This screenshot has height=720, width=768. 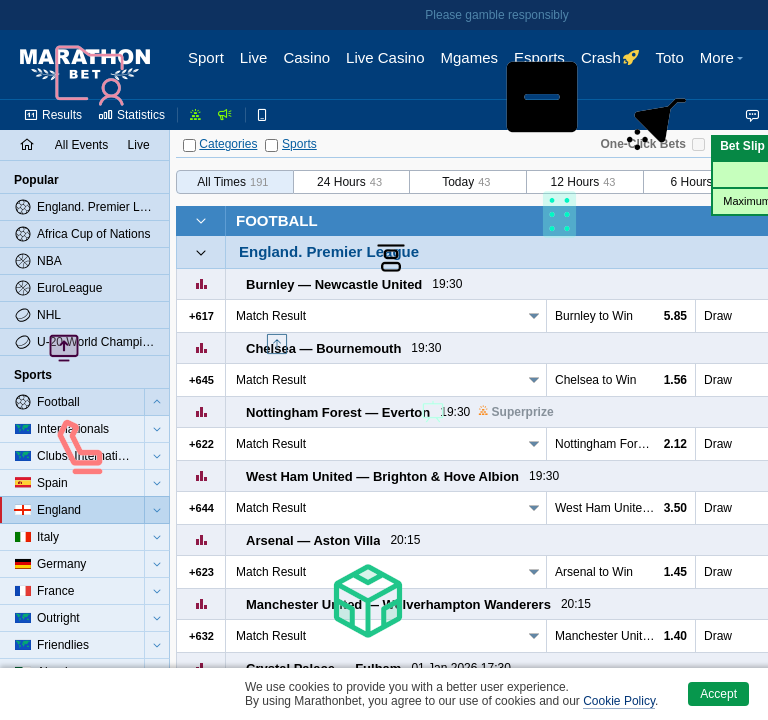 What do you see at coordinates (391, 258) in the screenshot?
I see `align items to the top of the container` at bounding box center [391, 258].